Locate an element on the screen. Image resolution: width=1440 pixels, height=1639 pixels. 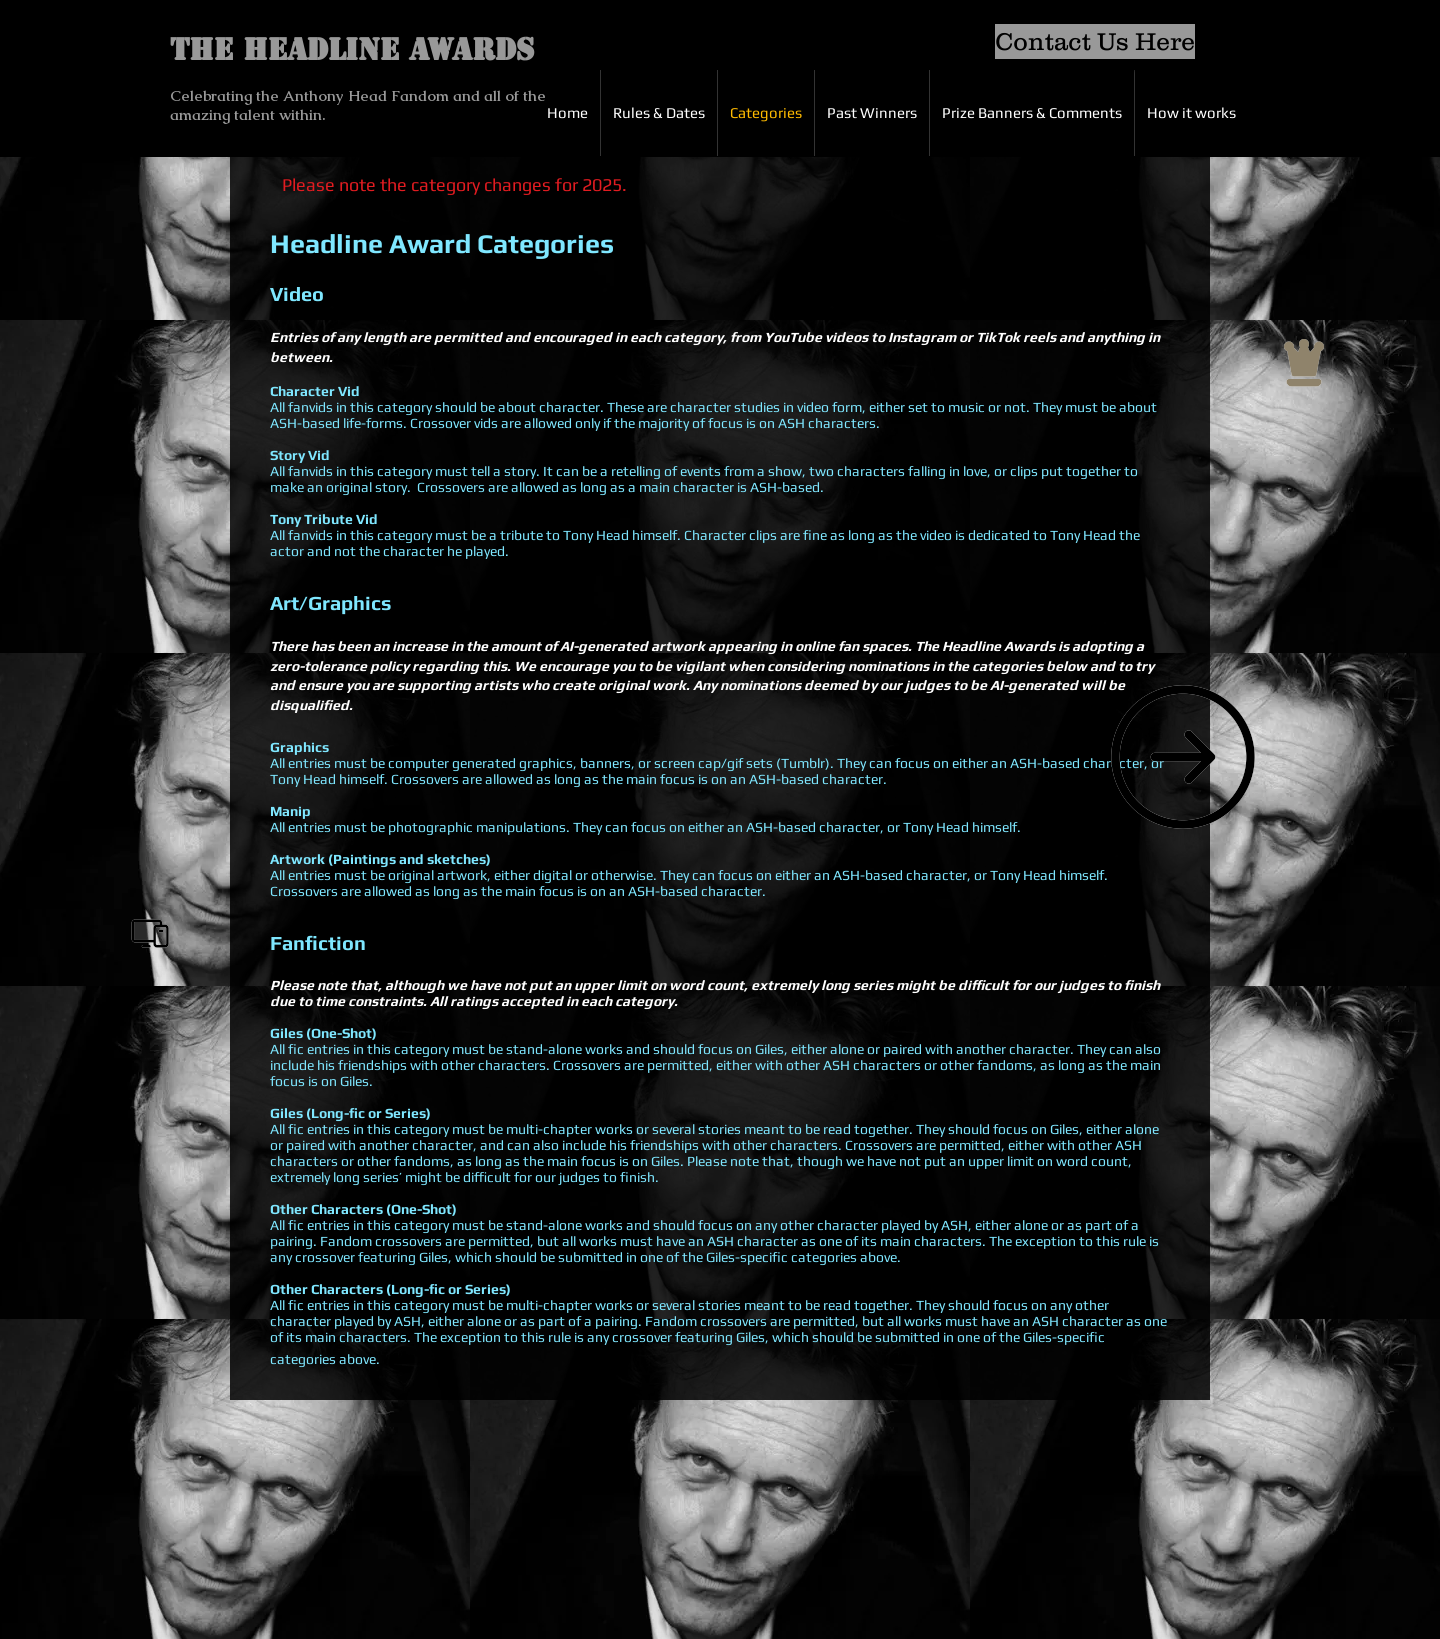
proceed to the next step is located at coordinates (1183, 757).